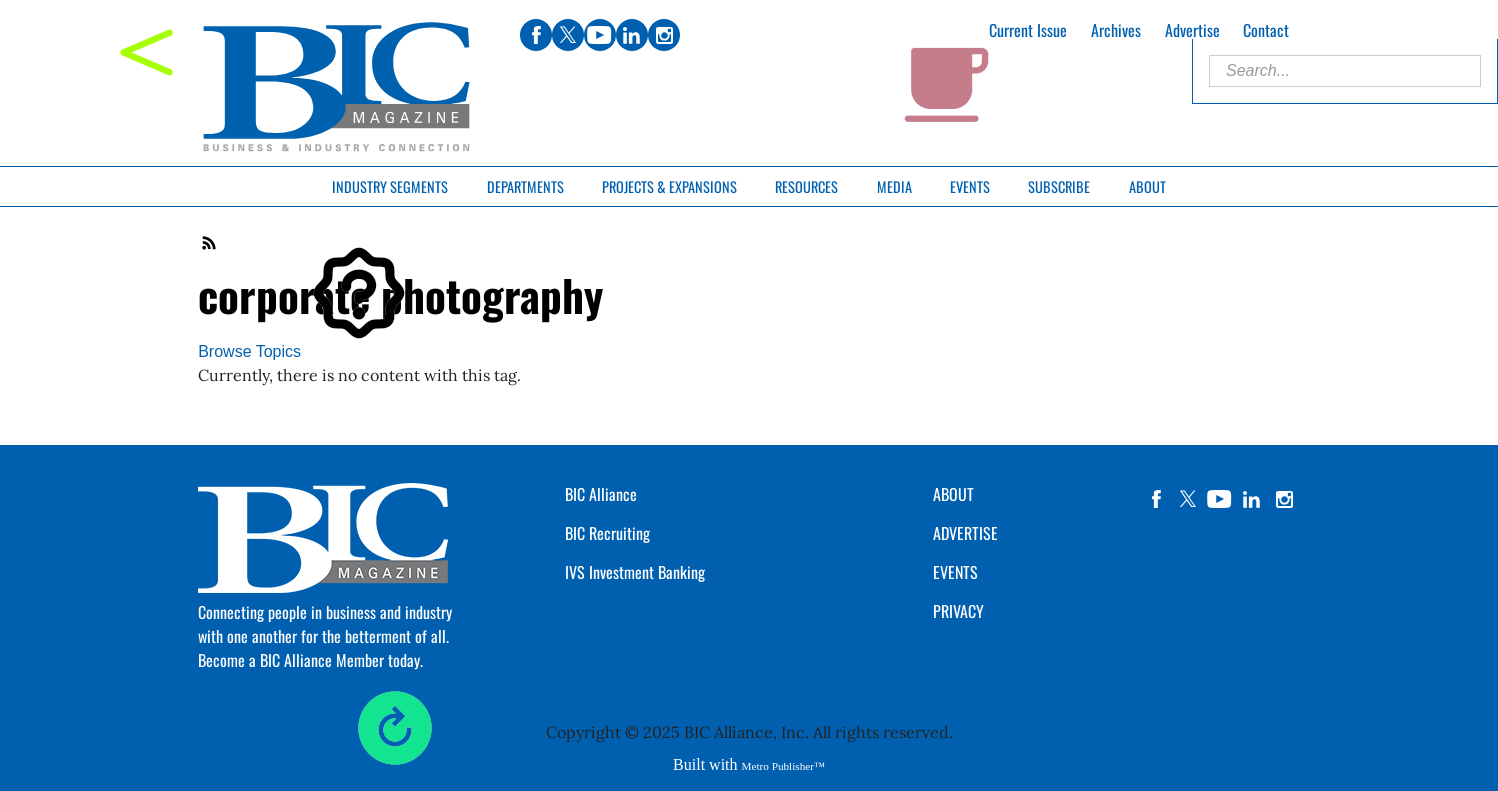 Image resolution: width=1498 pixels, height=791 pixels. What do you see at coordinates (146, 52) in the screenshot?
I see `less than comparison operator` at bounding box center [146, 52].